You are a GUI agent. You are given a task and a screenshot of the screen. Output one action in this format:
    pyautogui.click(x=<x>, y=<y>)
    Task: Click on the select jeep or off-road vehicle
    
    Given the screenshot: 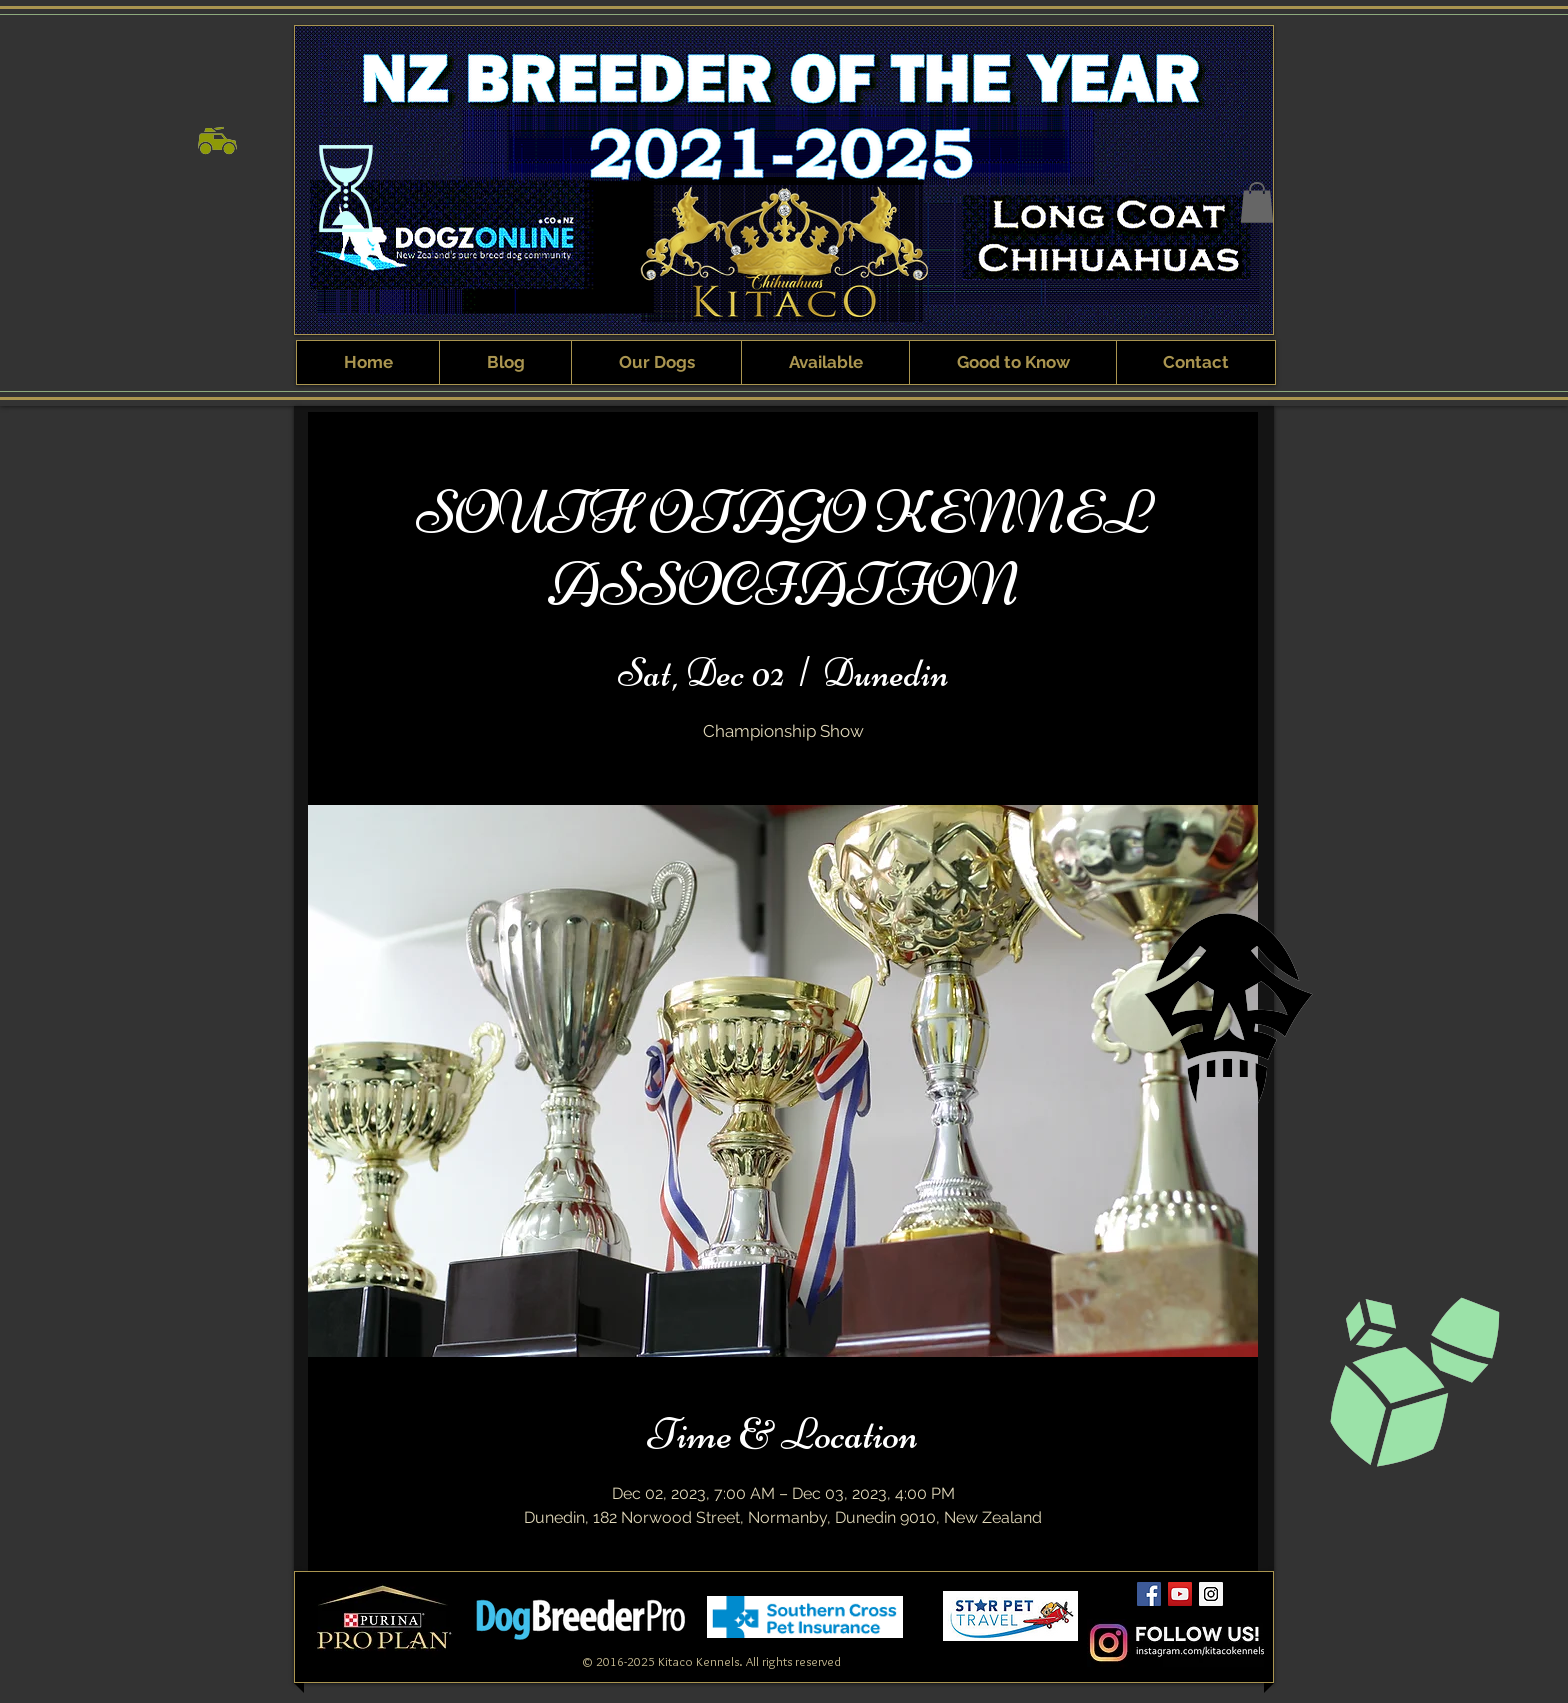 What is the action you would take?
    pyautogui.click(x=217, y=140)
    